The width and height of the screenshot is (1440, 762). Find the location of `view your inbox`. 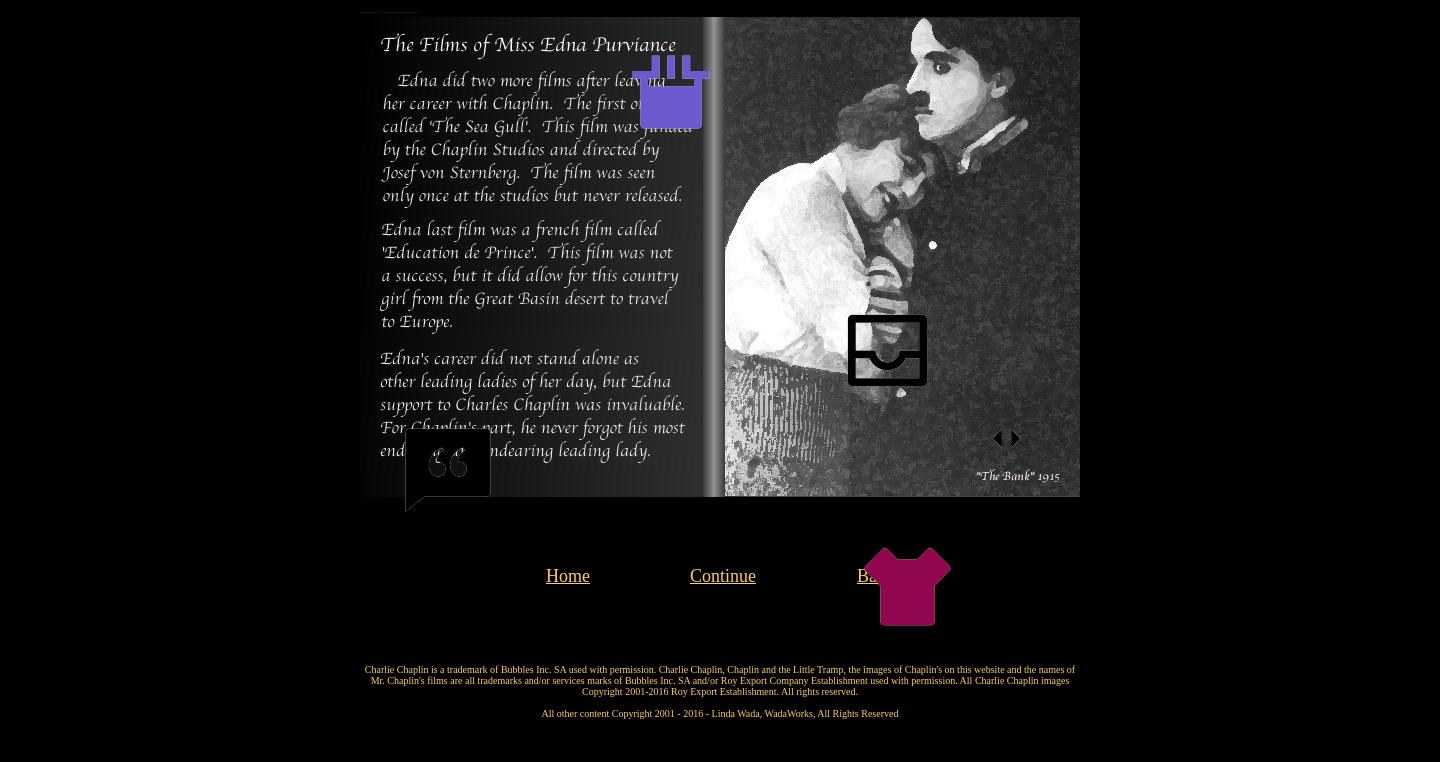

view your inbox is located at coordinates (887, 350).